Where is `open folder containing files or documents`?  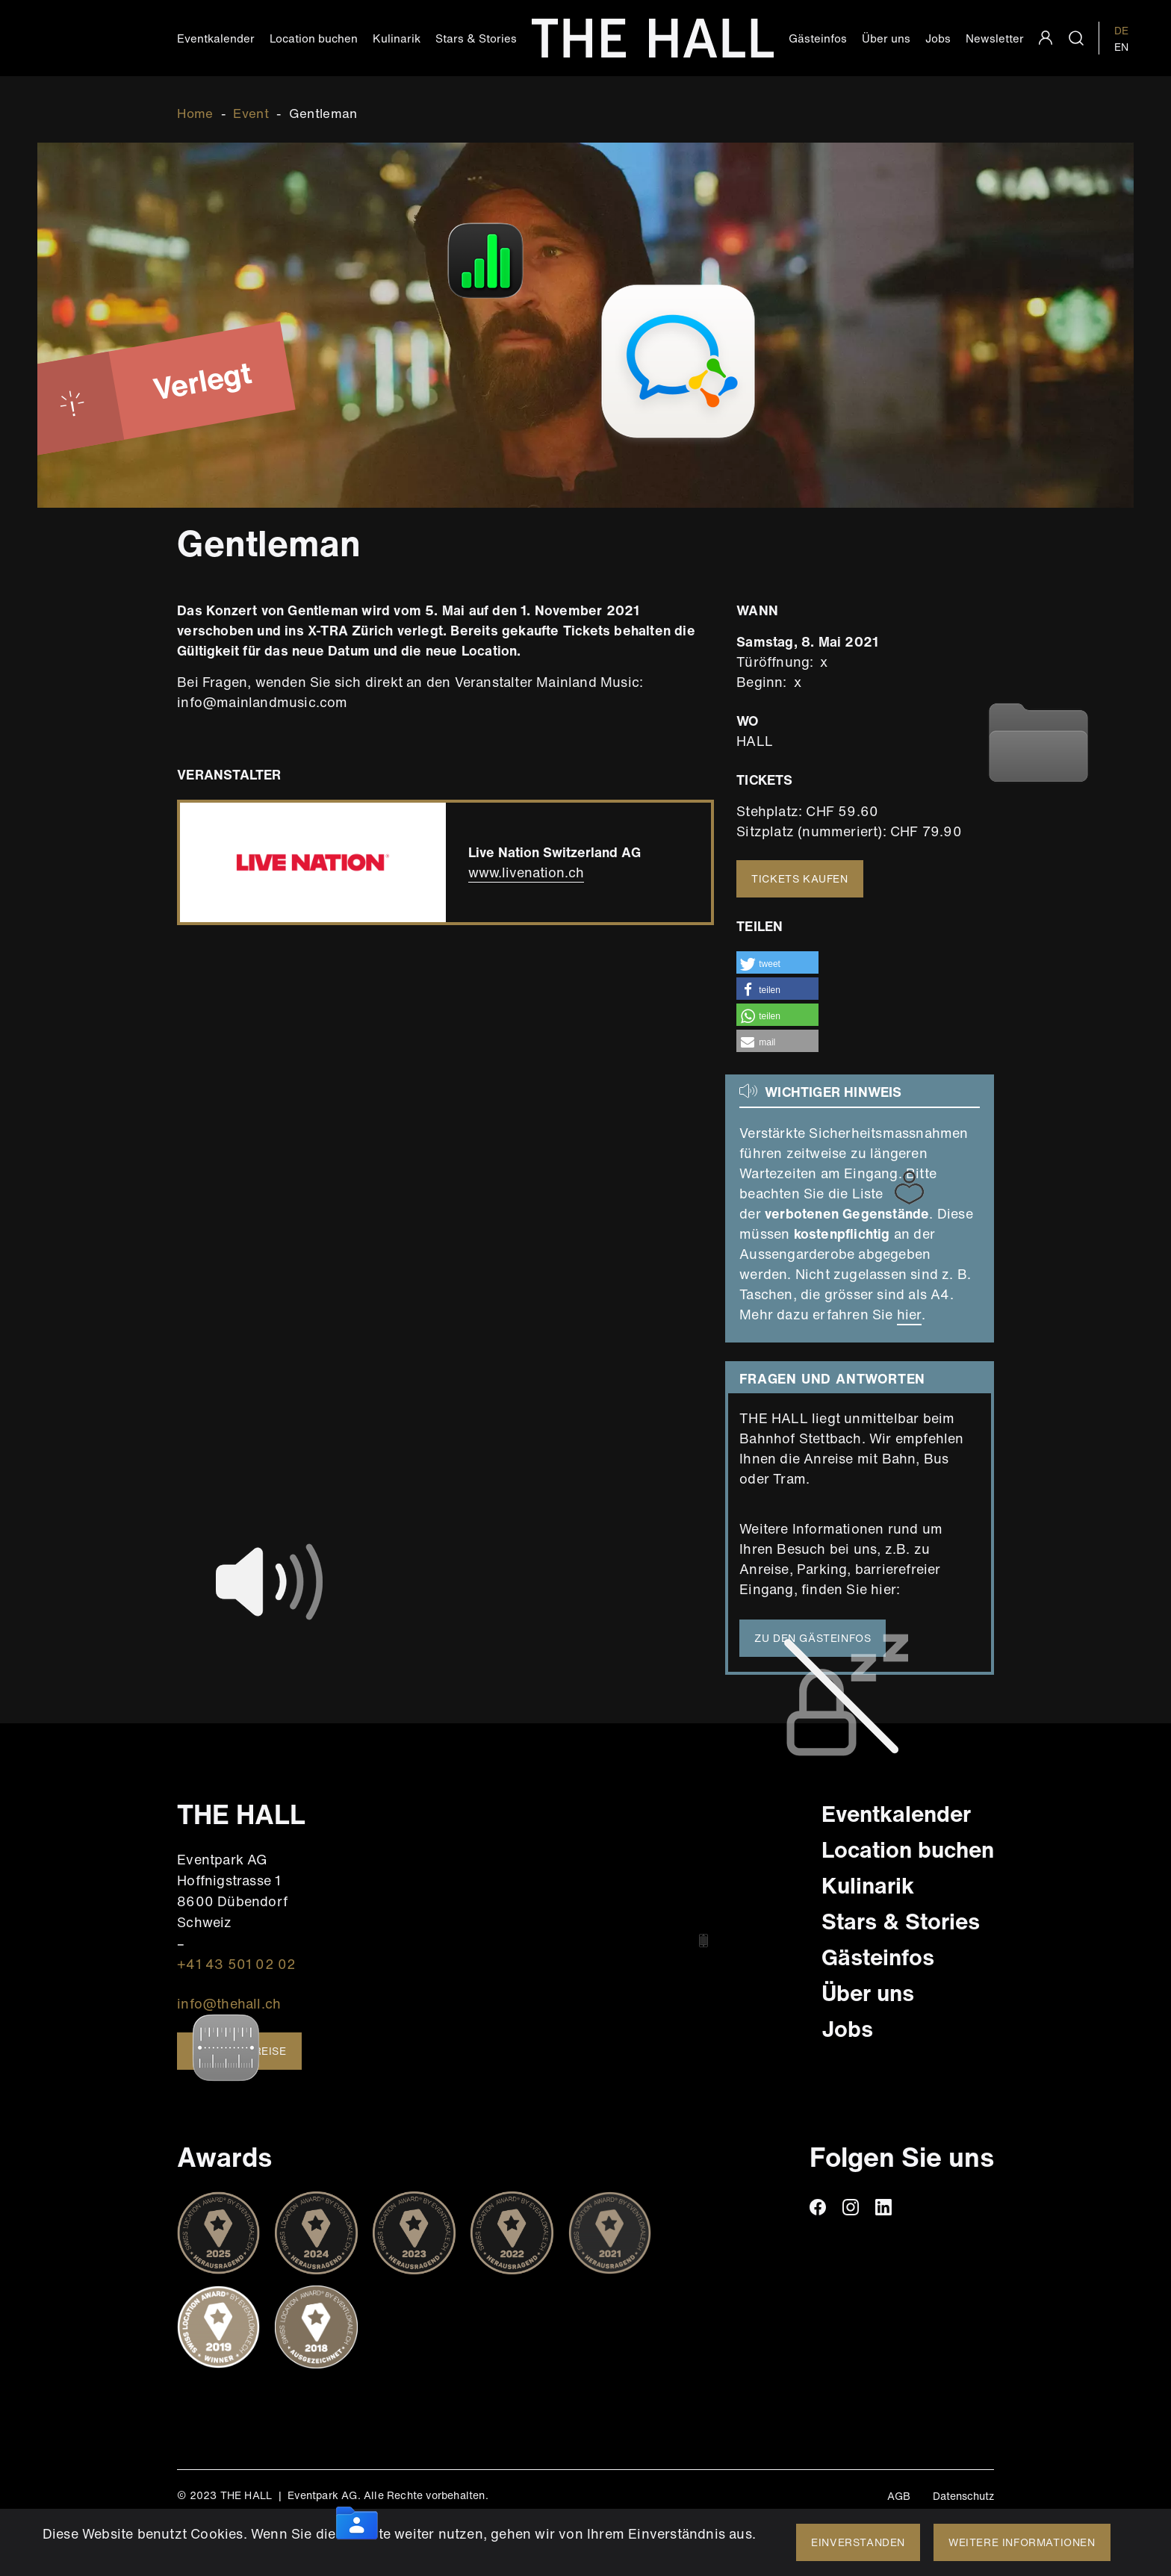 open folder containing files or documents is located at coordinates (1038, 742).